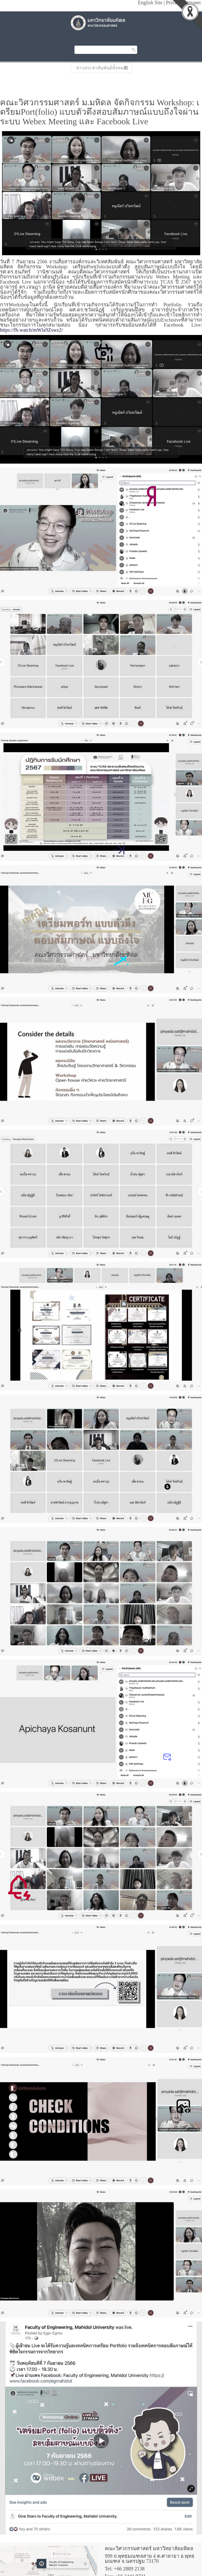  What do you see at coordinates (183, 2106) in the screenshot?
I see `view or edit image source code` at bounding box center [183, 2106].